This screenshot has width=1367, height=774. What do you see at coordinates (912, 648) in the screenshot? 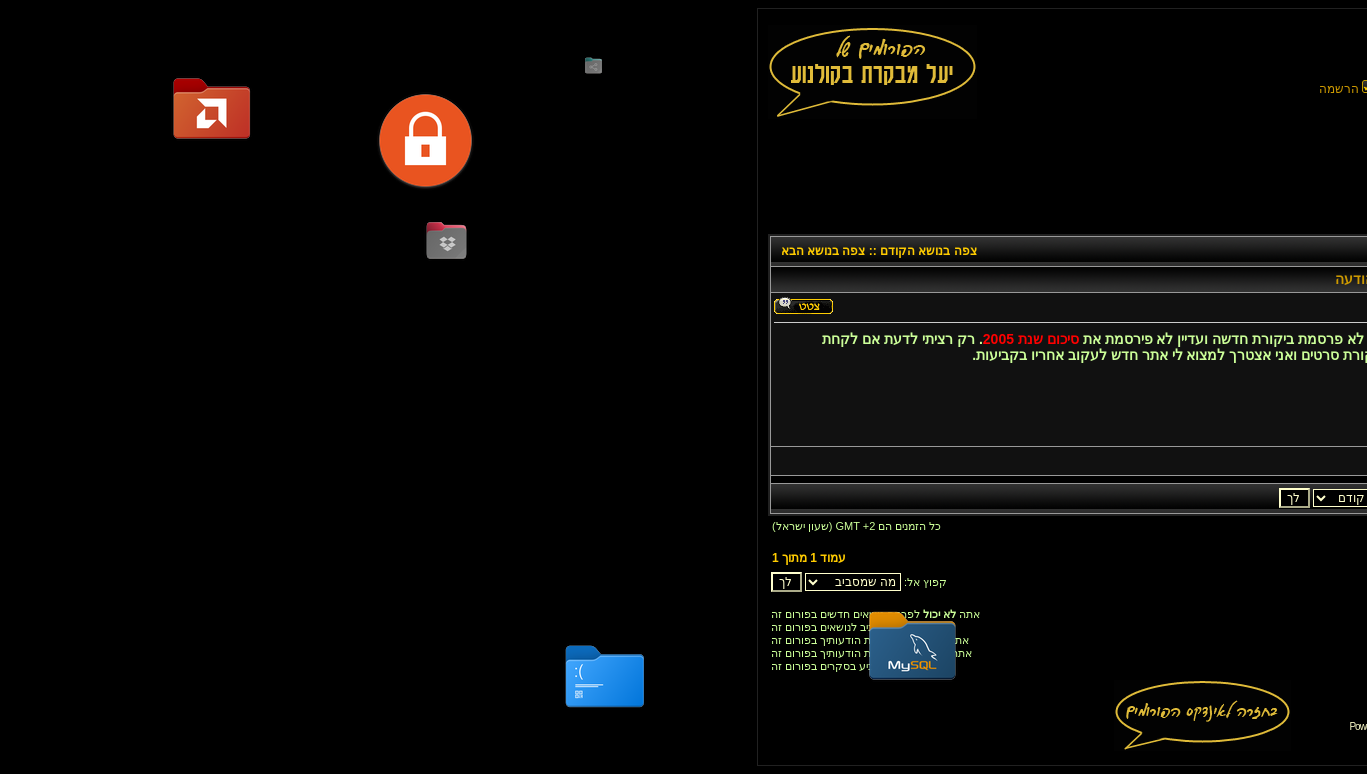
I see `open mysql database files folder` at bounding box center [912, 648].